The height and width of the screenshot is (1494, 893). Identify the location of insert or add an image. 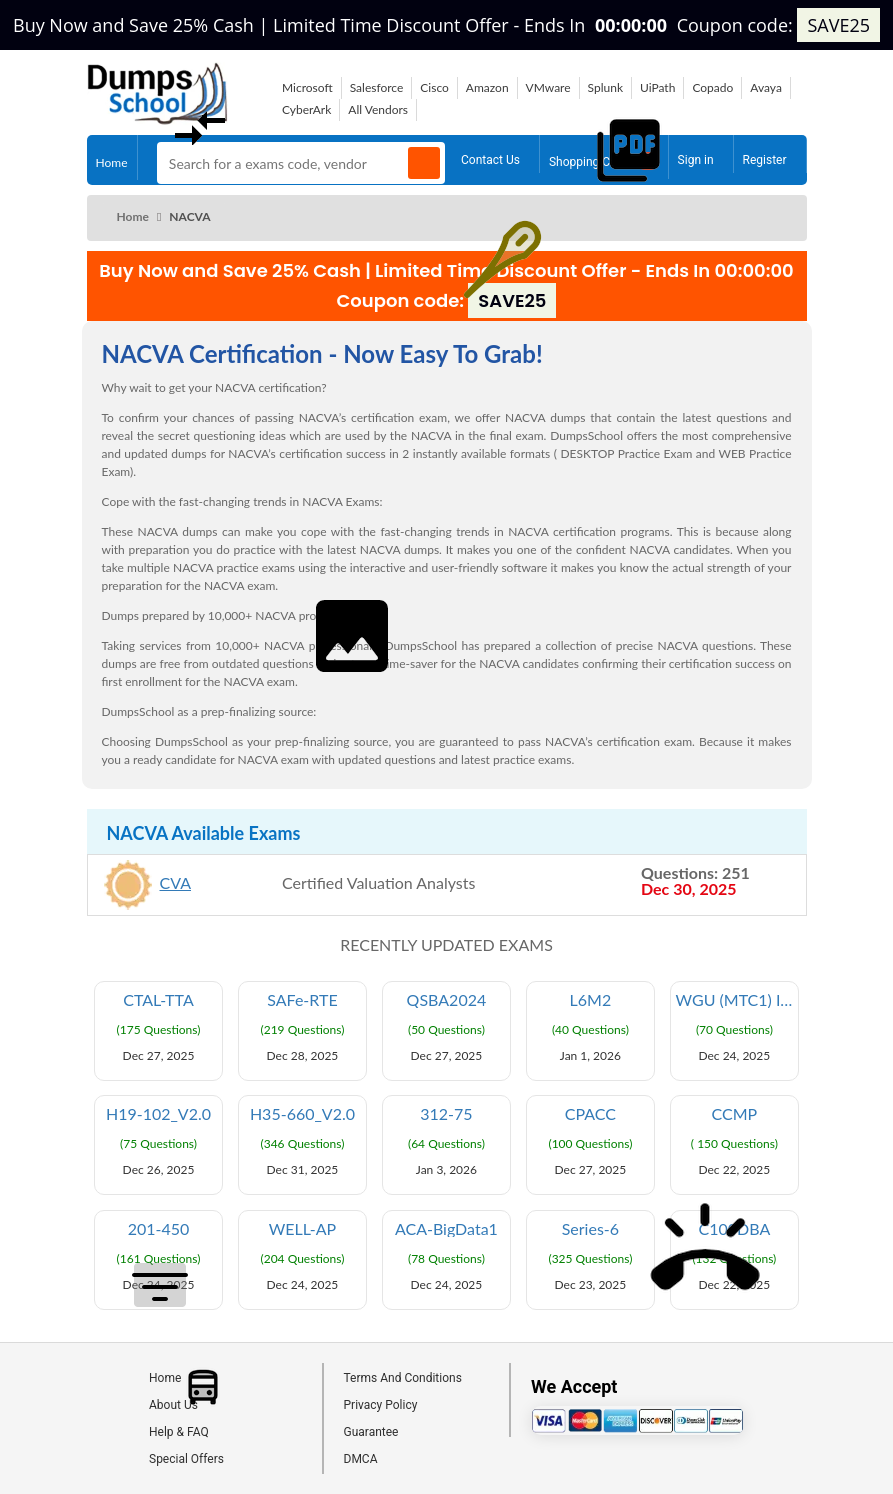
(352, 636).